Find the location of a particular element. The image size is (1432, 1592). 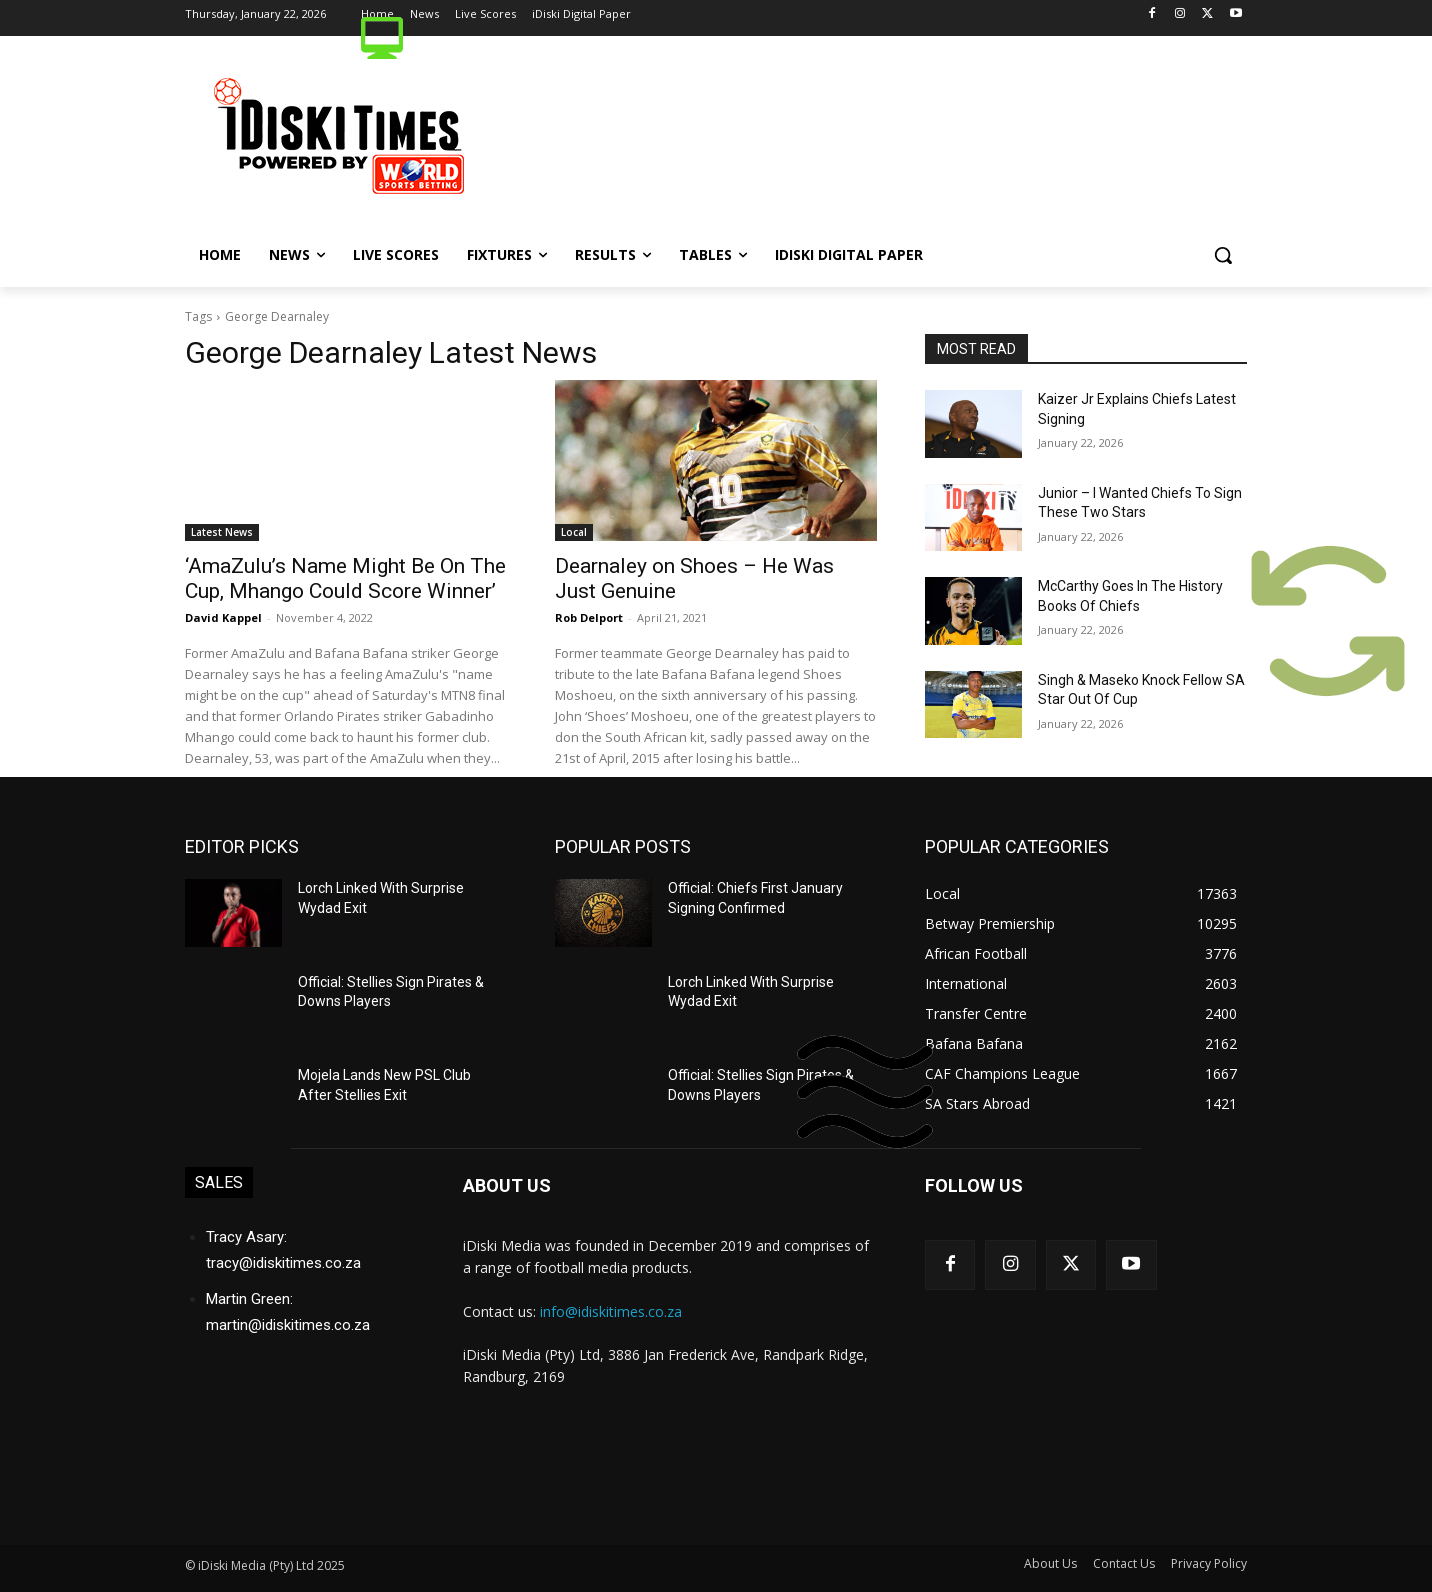

switch to desktop view is located at coordinates (382, 38).